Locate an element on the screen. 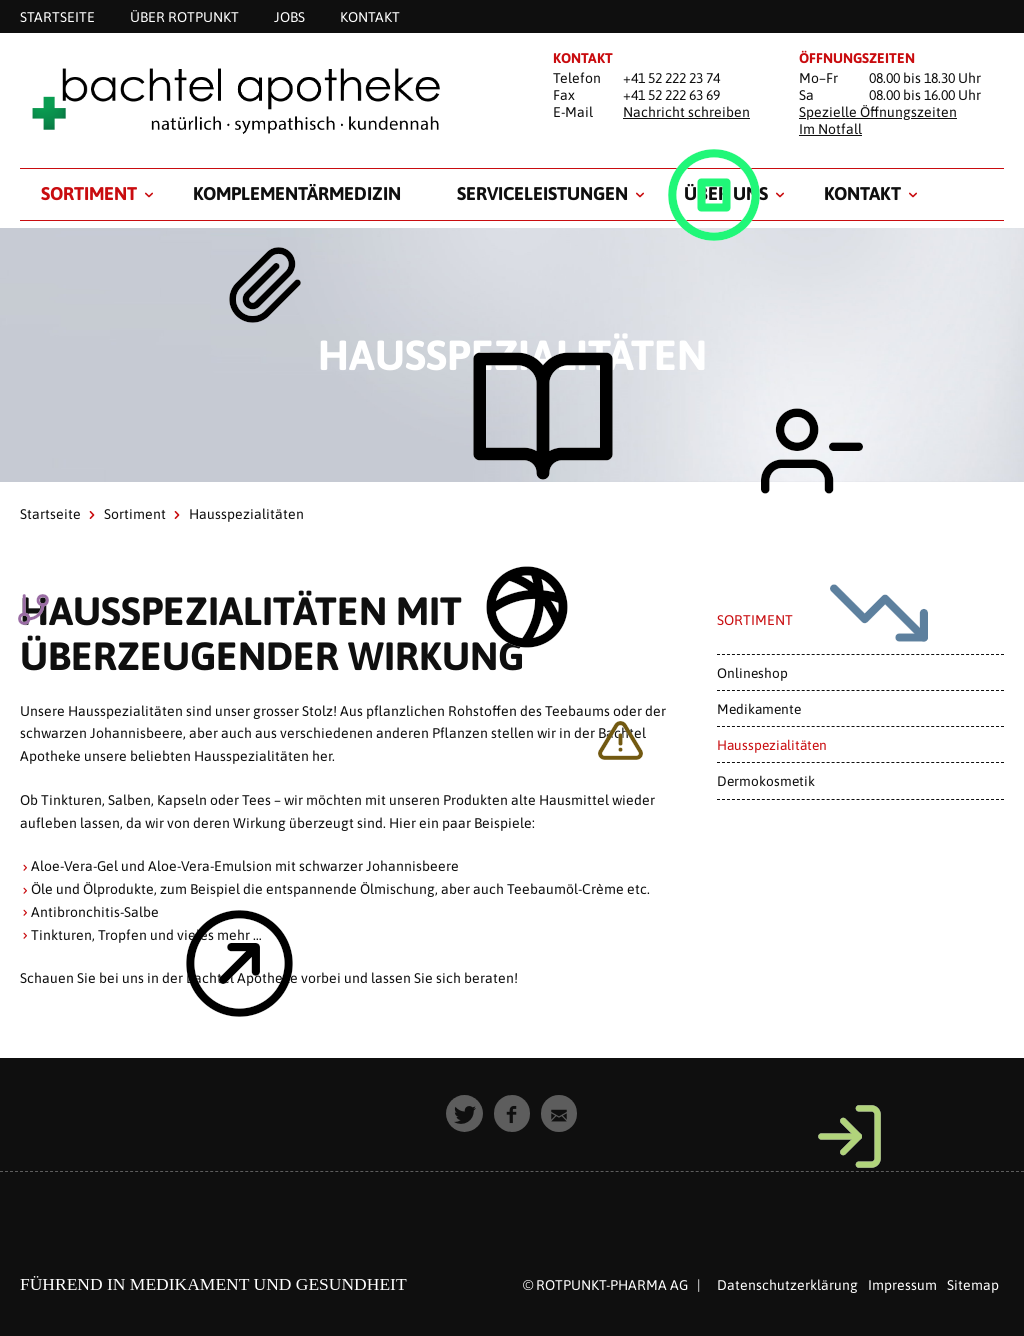 The width and height of the screenshot is (1024, 1336). access games or entertainment section is located at coordinates (527, 607).